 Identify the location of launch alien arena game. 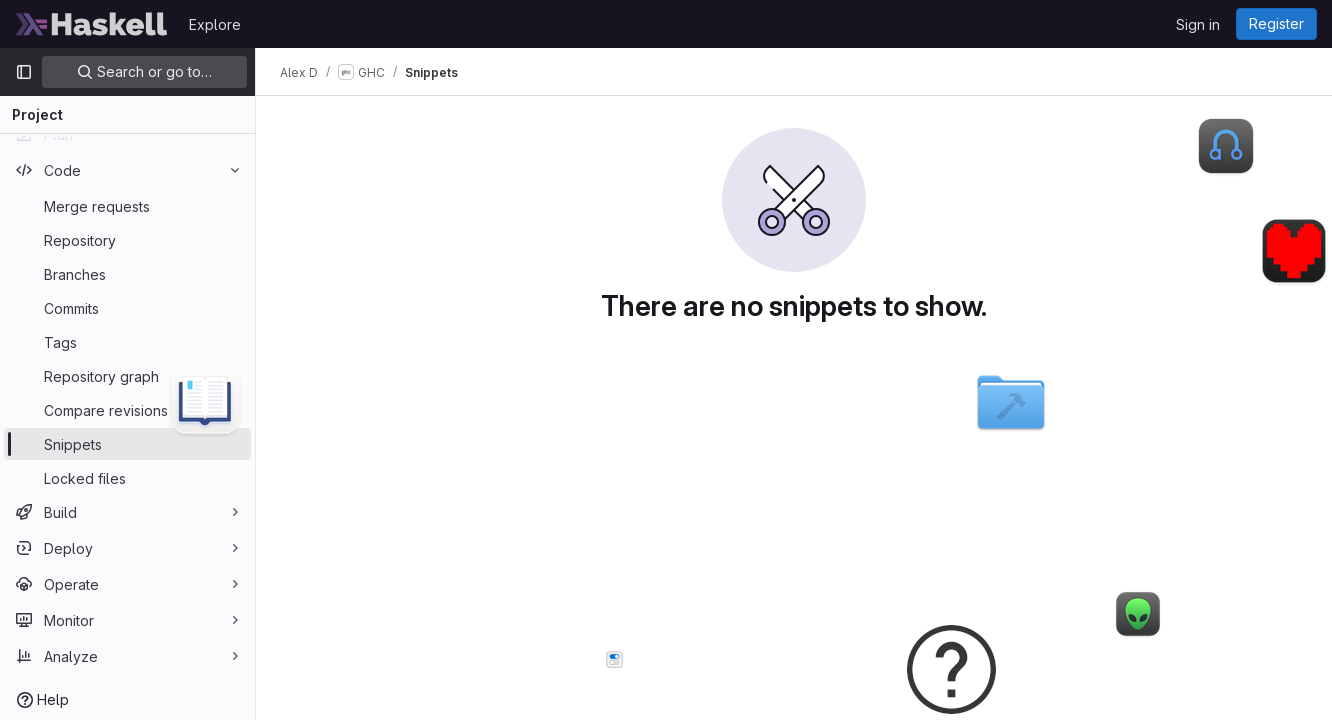
(1138, 614).